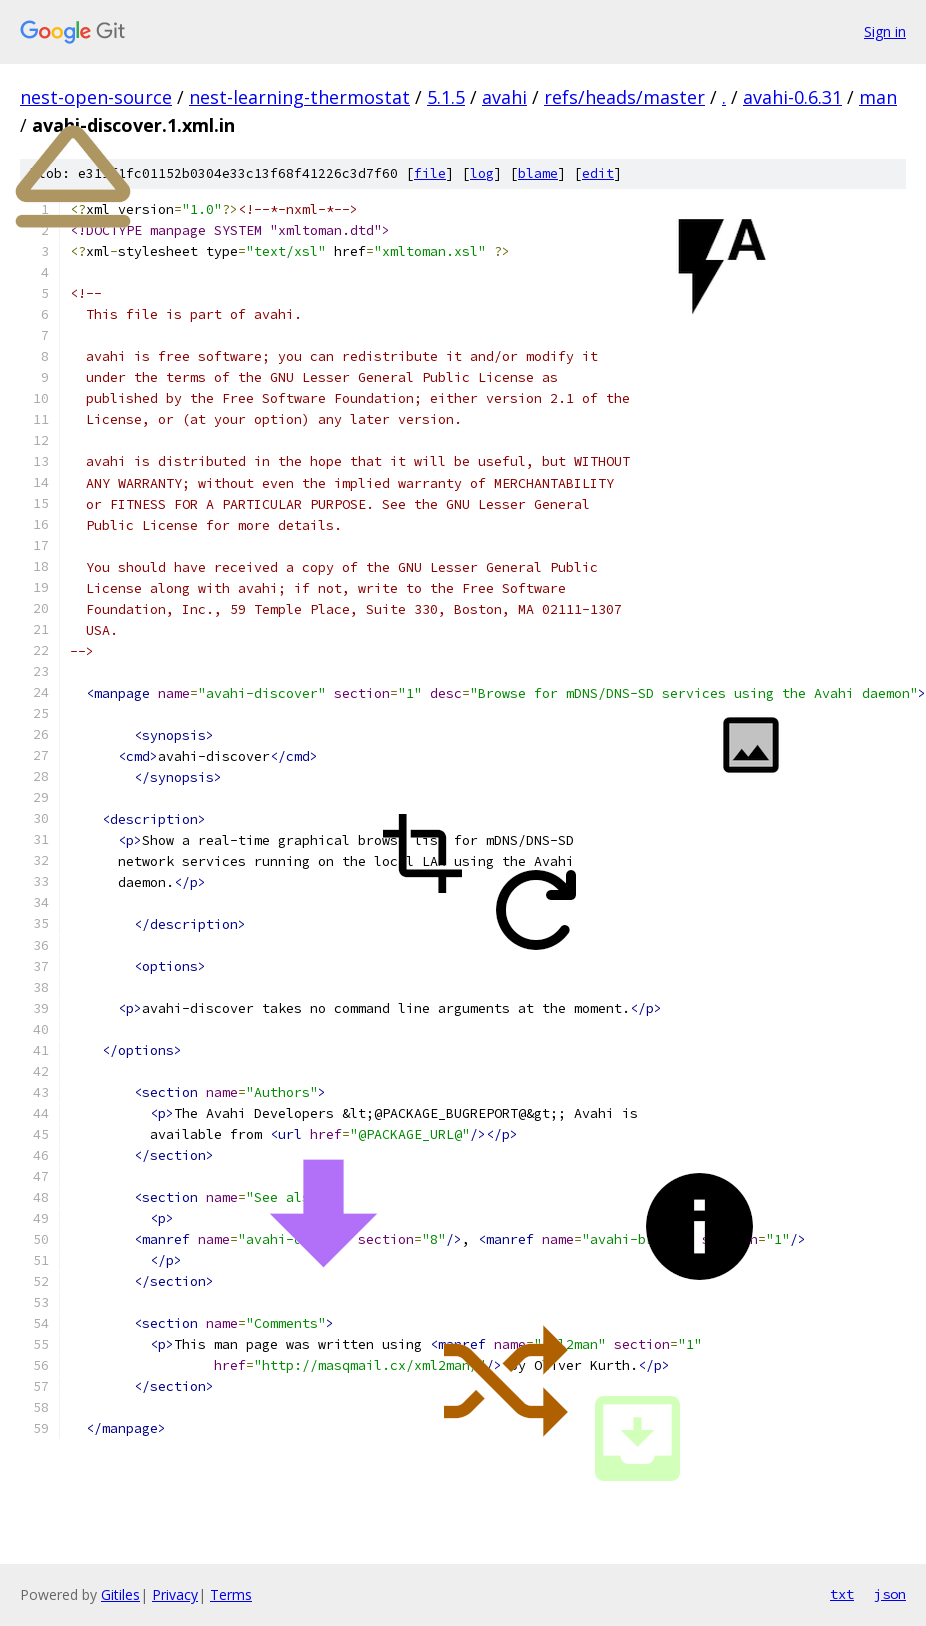 The height and width of the screenshot is (1626, 926). Describe the element at coordinates (699, 1226) in the screenshot. I see `view more information or details` at that location.